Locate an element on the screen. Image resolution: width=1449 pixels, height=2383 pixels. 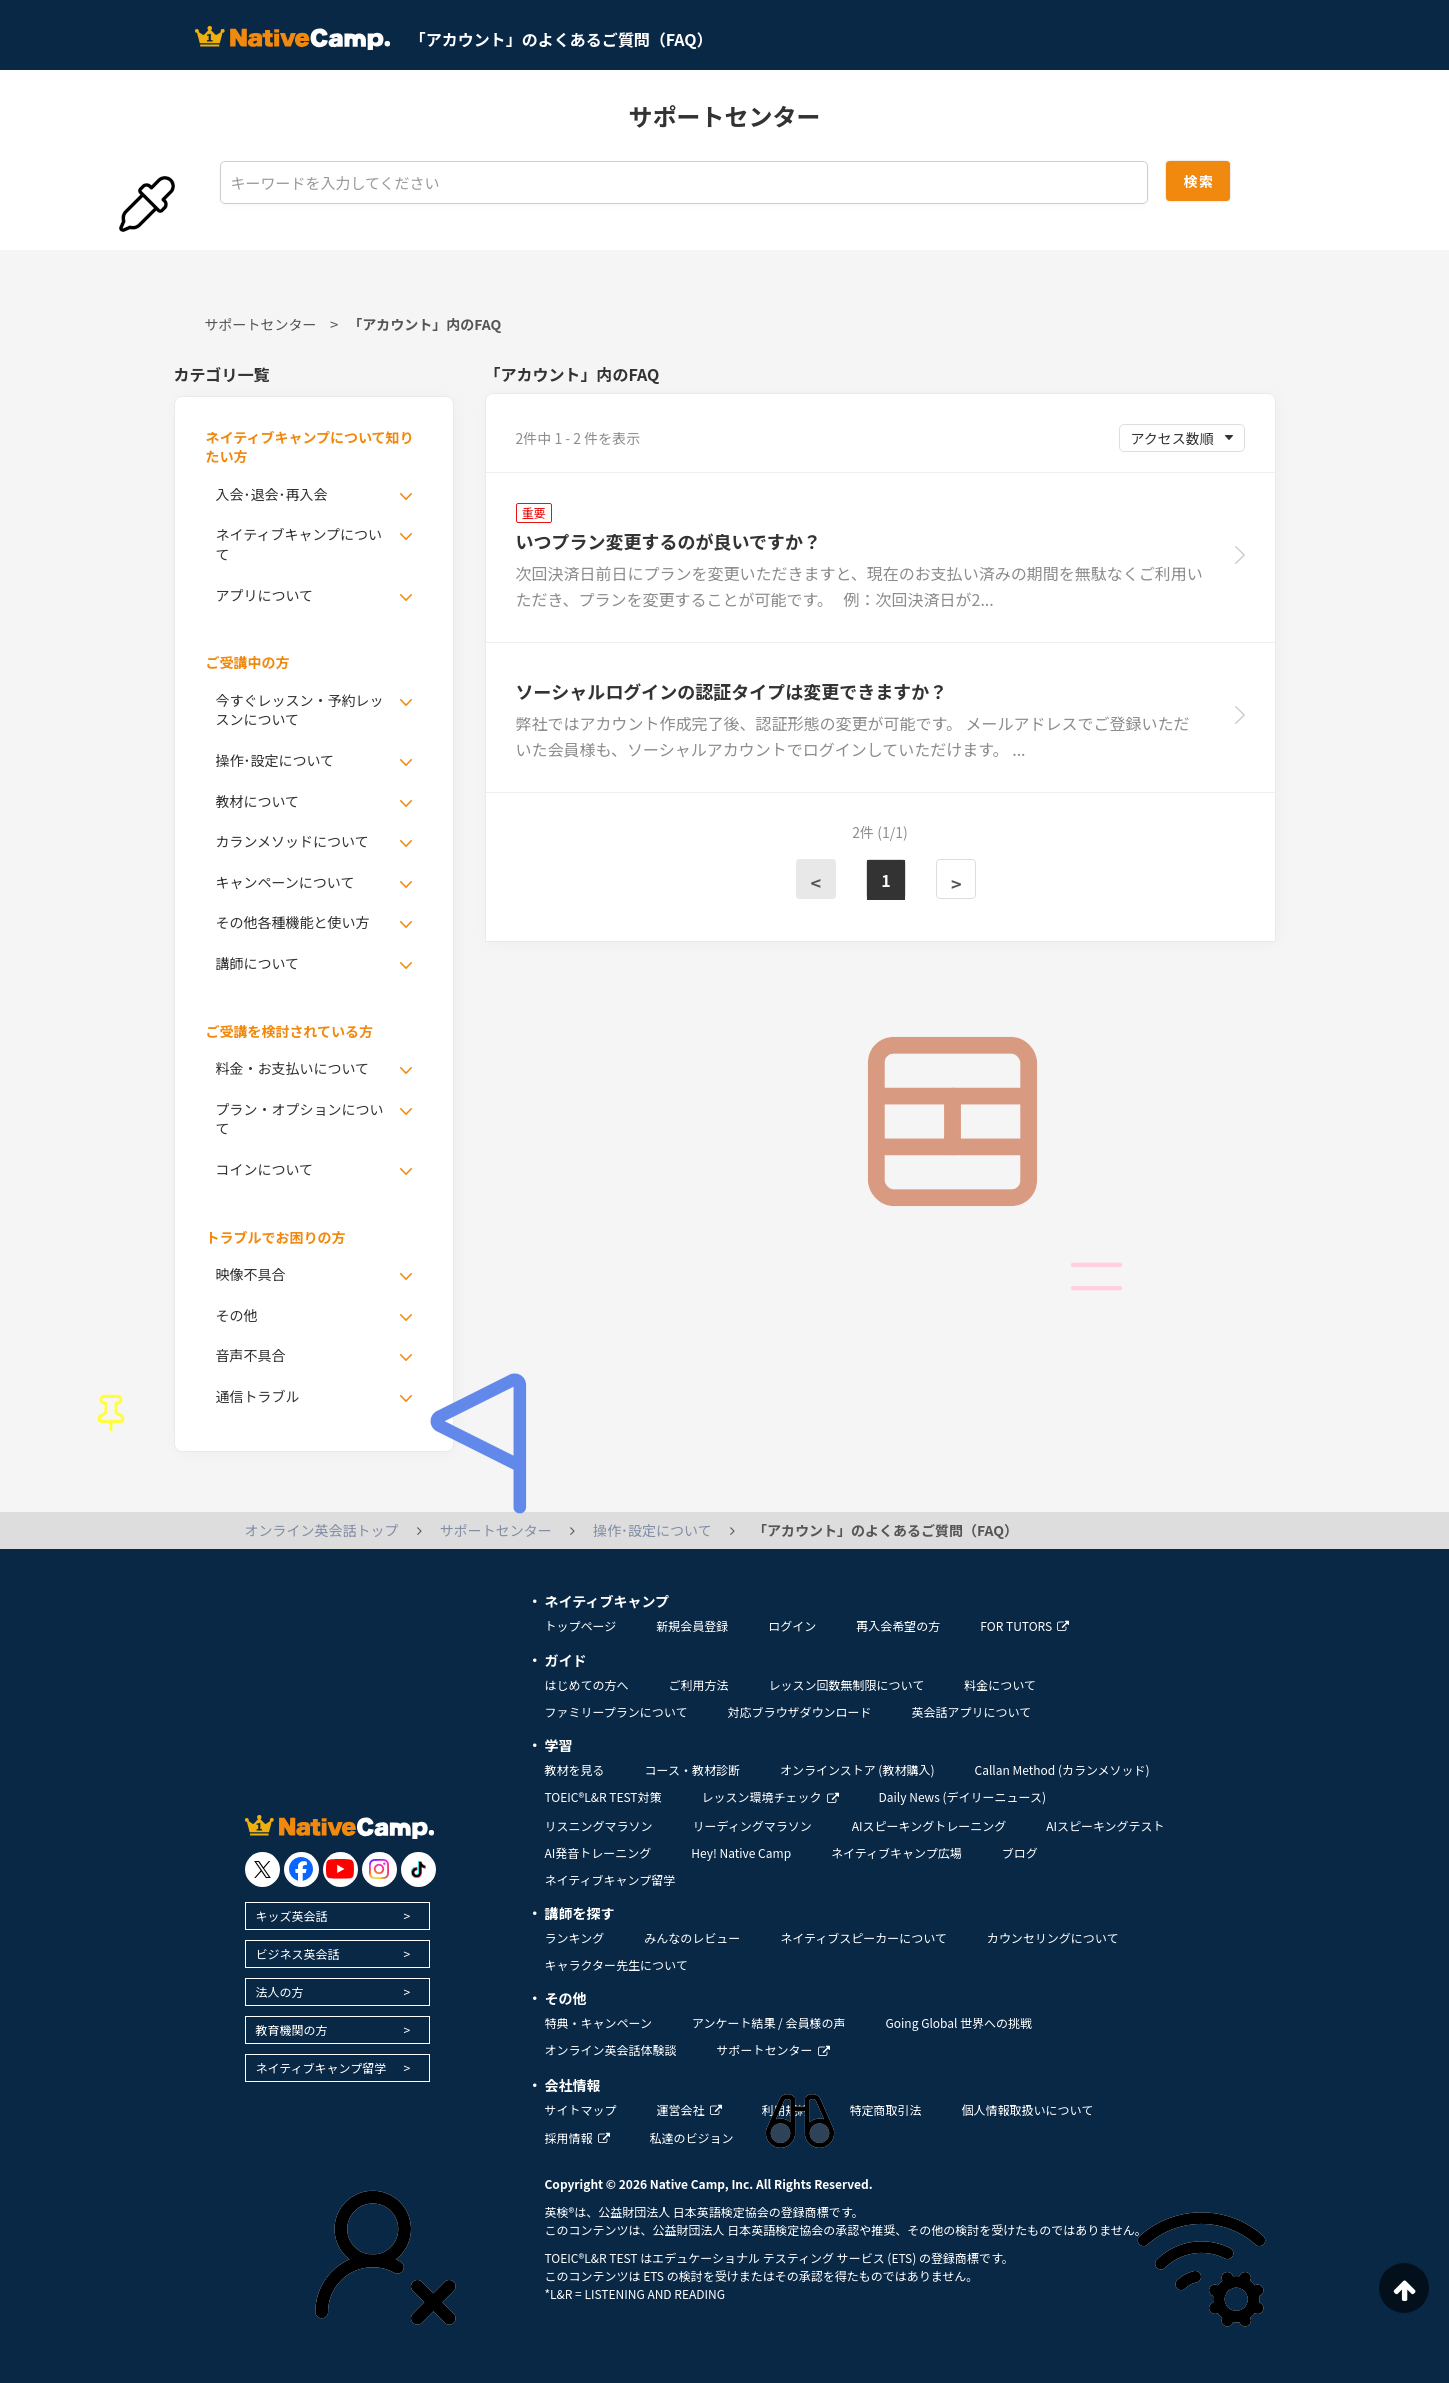
search or explore content is located at coordinates (800, 2121).